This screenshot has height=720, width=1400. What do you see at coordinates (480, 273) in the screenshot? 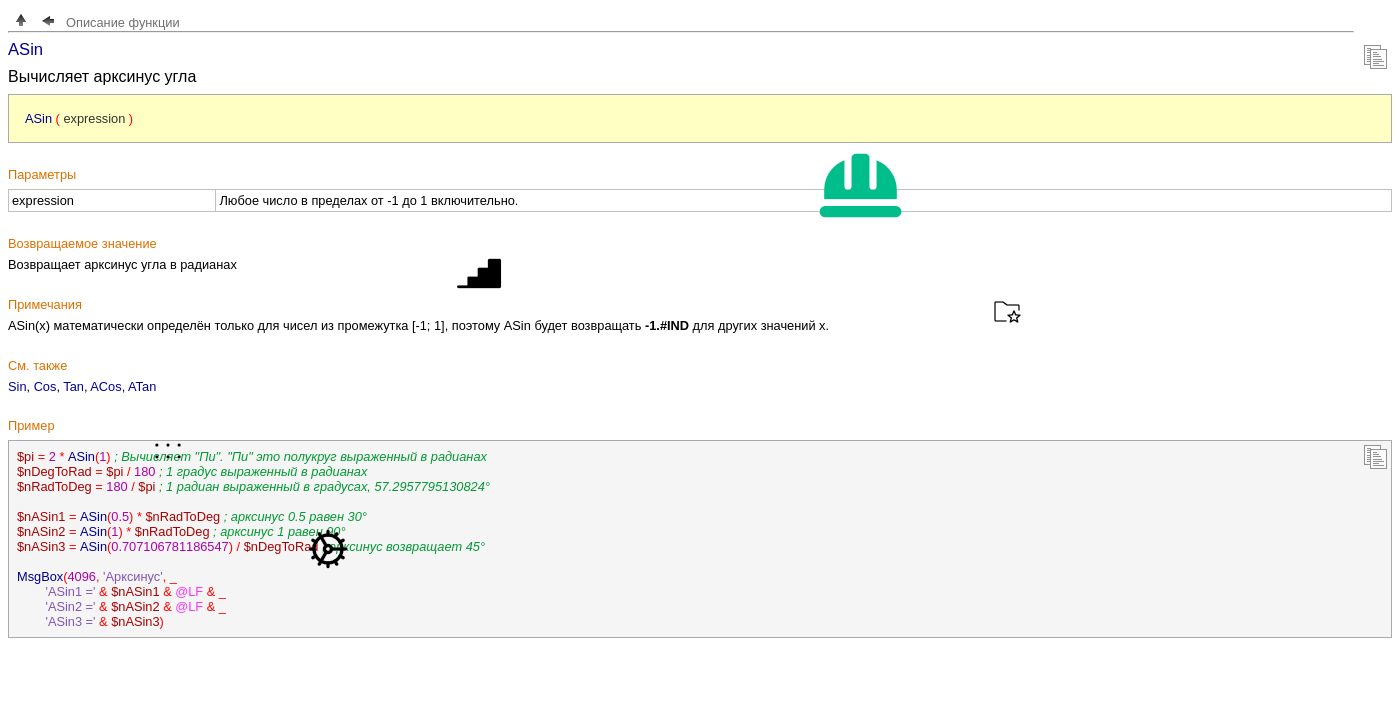
I see `view step count or fitness progress` at bounding box center [480, 273].